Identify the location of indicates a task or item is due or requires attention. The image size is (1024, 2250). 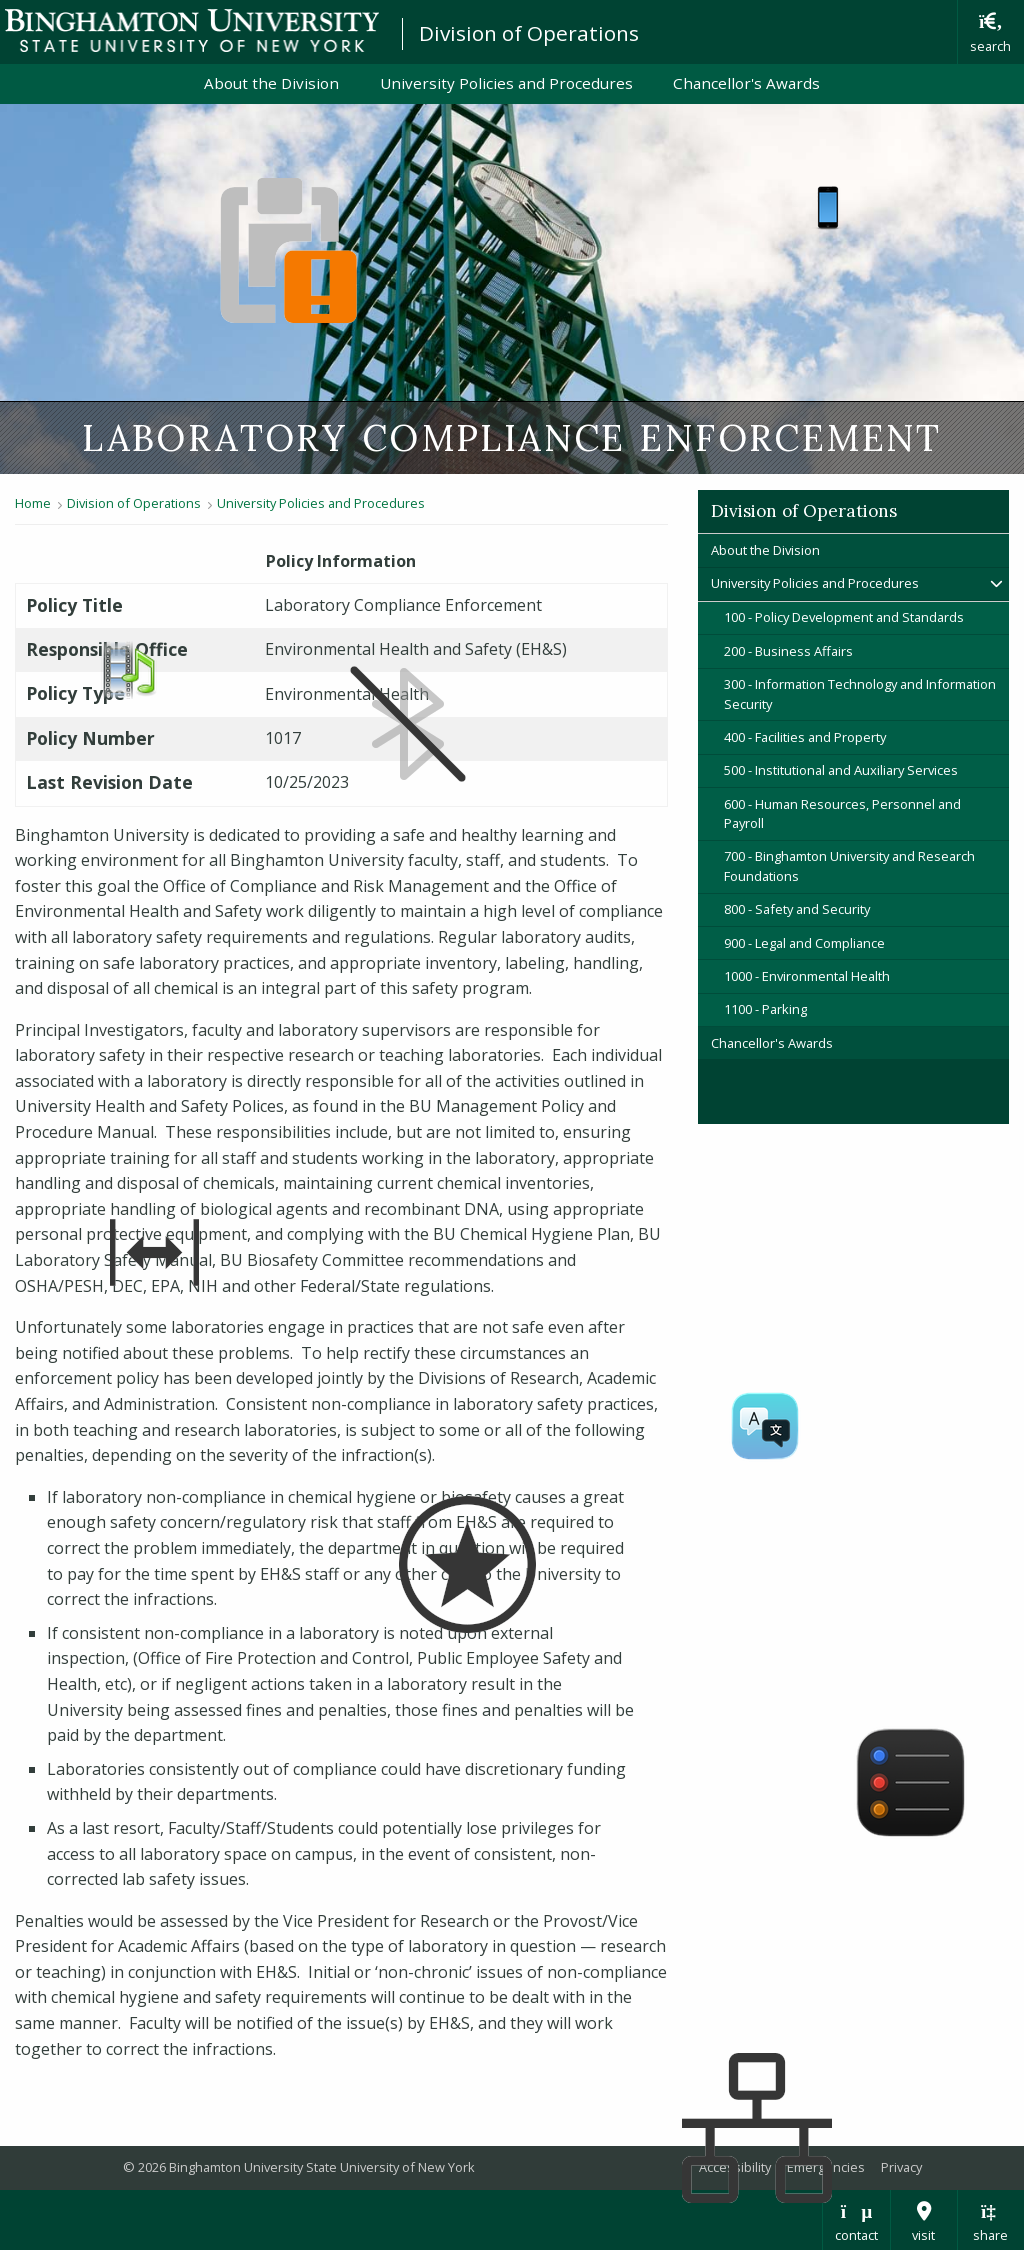
(284, 250).